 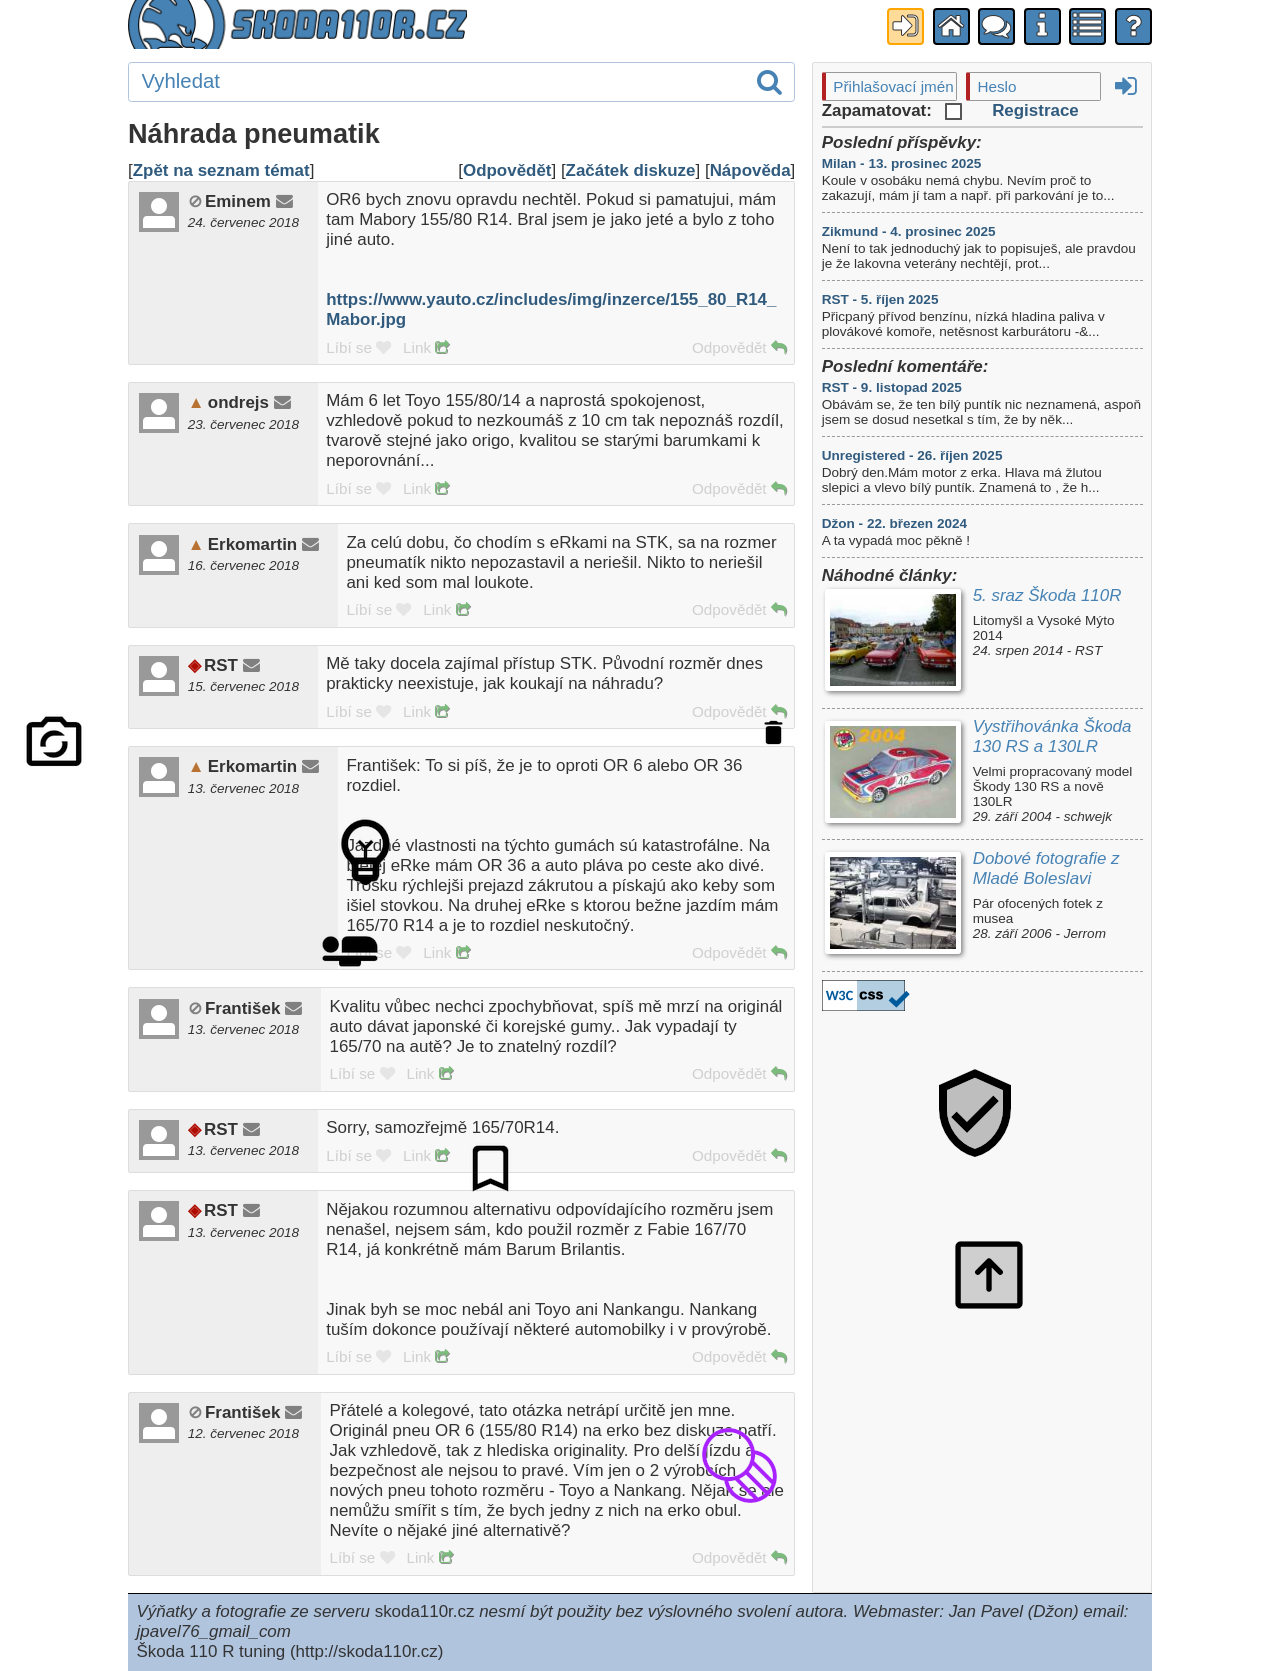 I want to click on indicates a verified or trusted user account, so click(x=975, y=1113).